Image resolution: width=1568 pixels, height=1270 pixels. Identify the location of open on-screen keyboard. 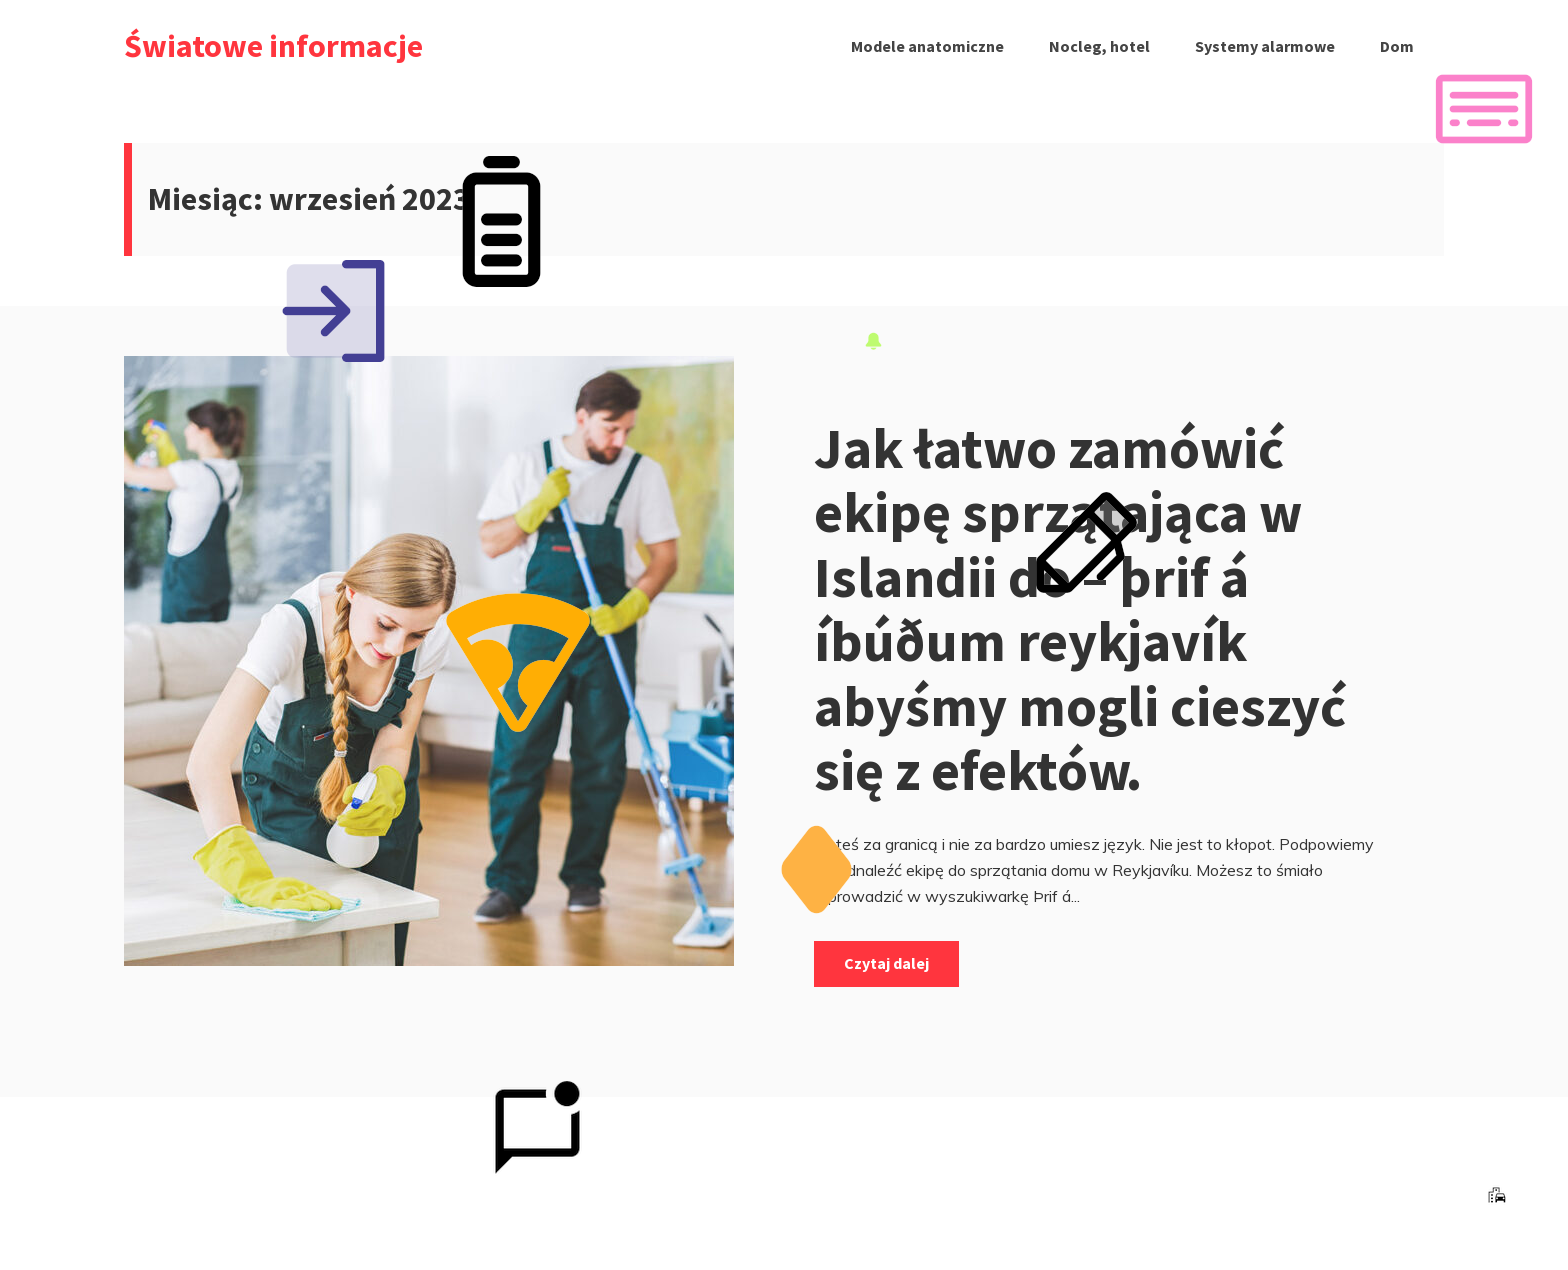
(1484, 109).